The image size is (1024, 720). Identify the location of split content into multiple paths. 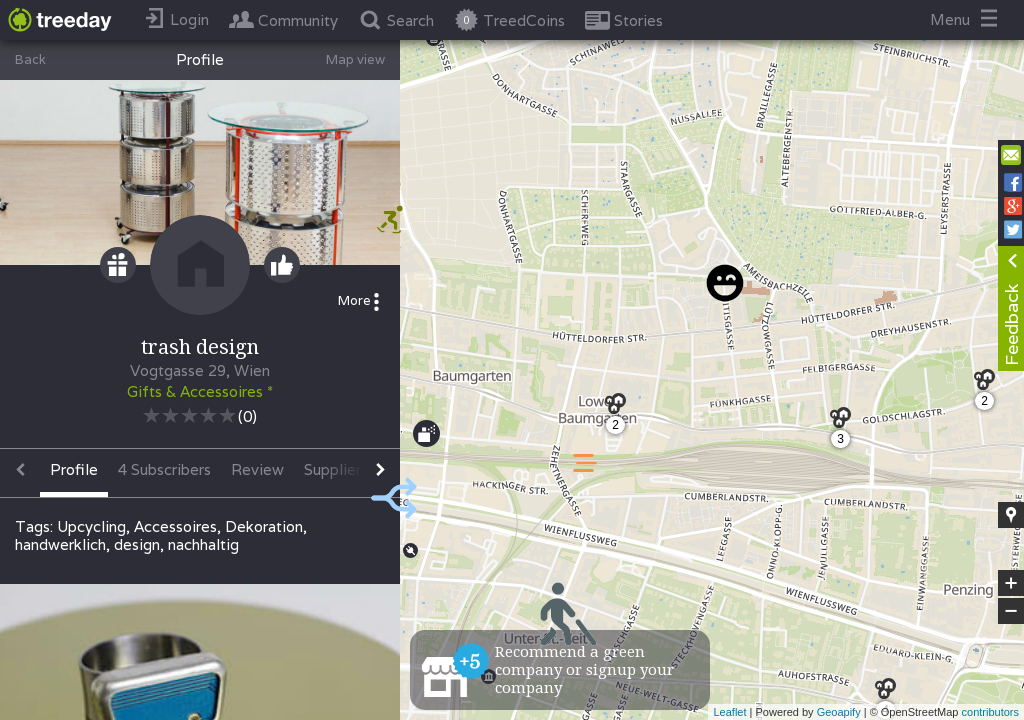
(394, 498).